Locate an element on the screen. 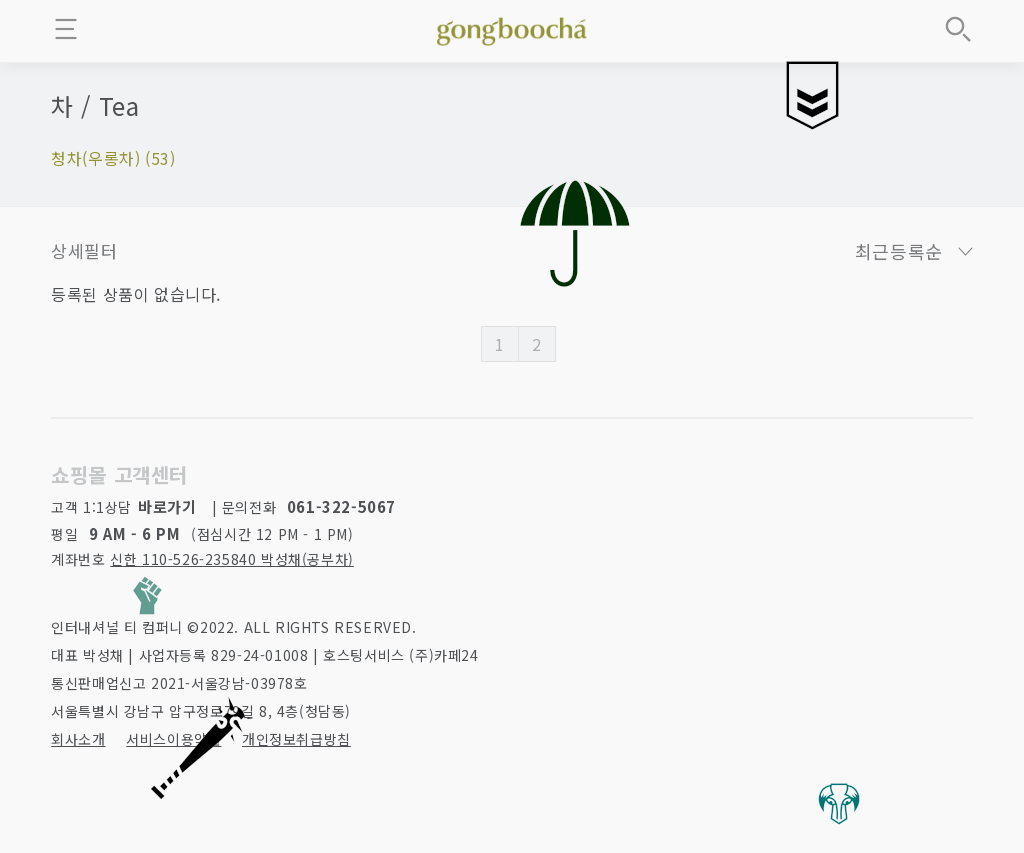 The width and height of the screenshot is (1024, 853). access demon or boss enemy profile is located at coordinates (839, 804).